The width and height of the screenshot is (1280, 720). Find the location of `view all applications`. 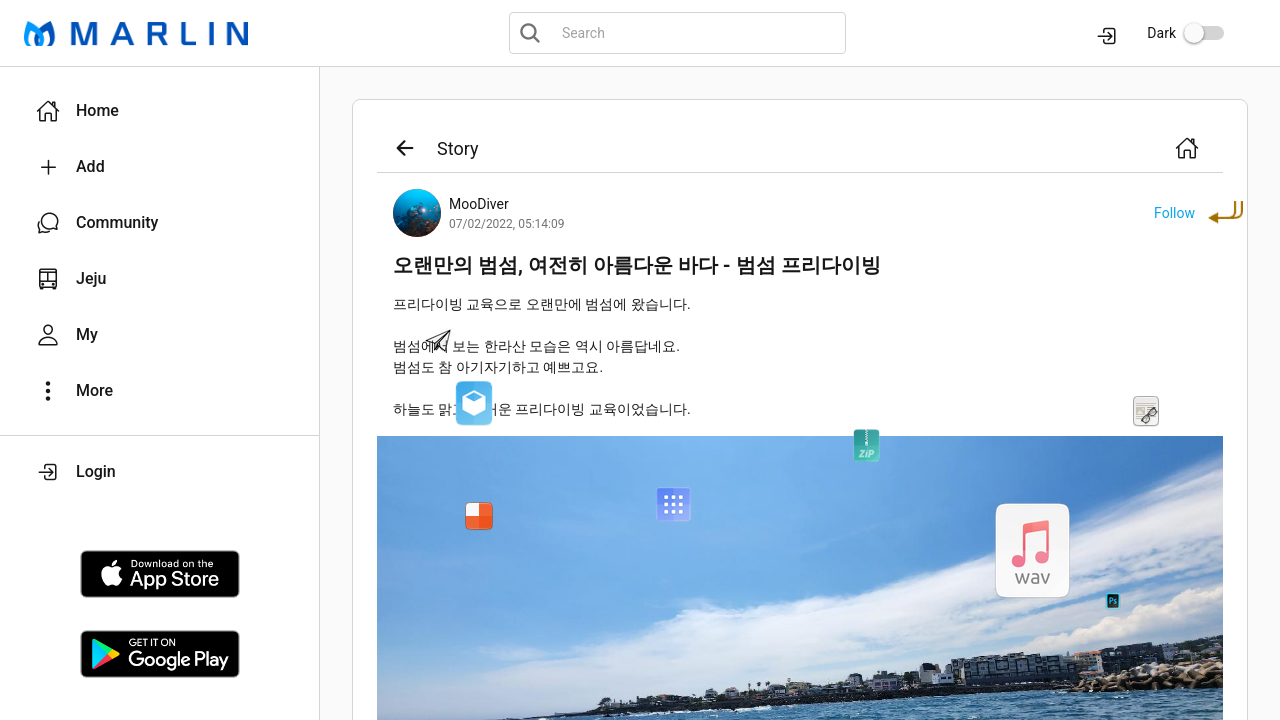

view all applications is located at coordinates (673, 504).